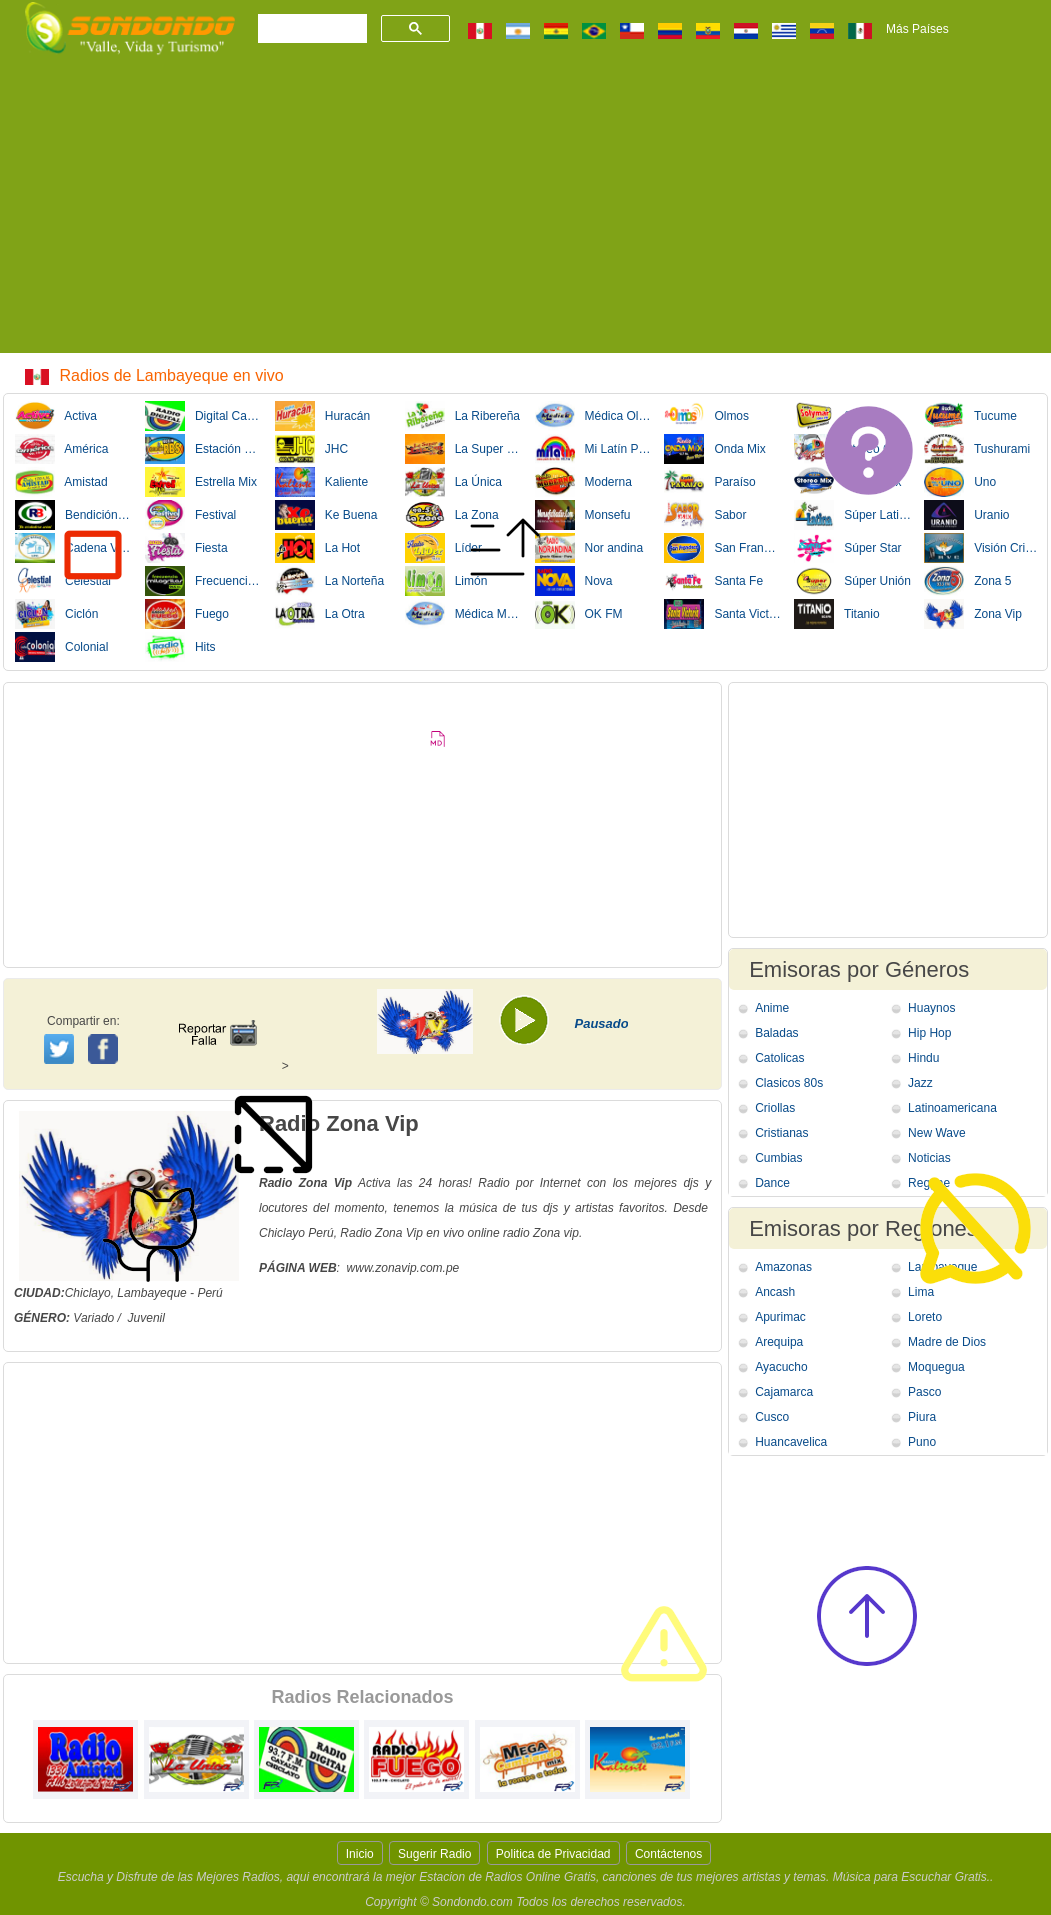 The width and height of the screenshot is (1051, 1915). What do you see at coordinates (93, 555) in the screenshot?
I see `represents a container or frame element` at bounding box center [93, 555].